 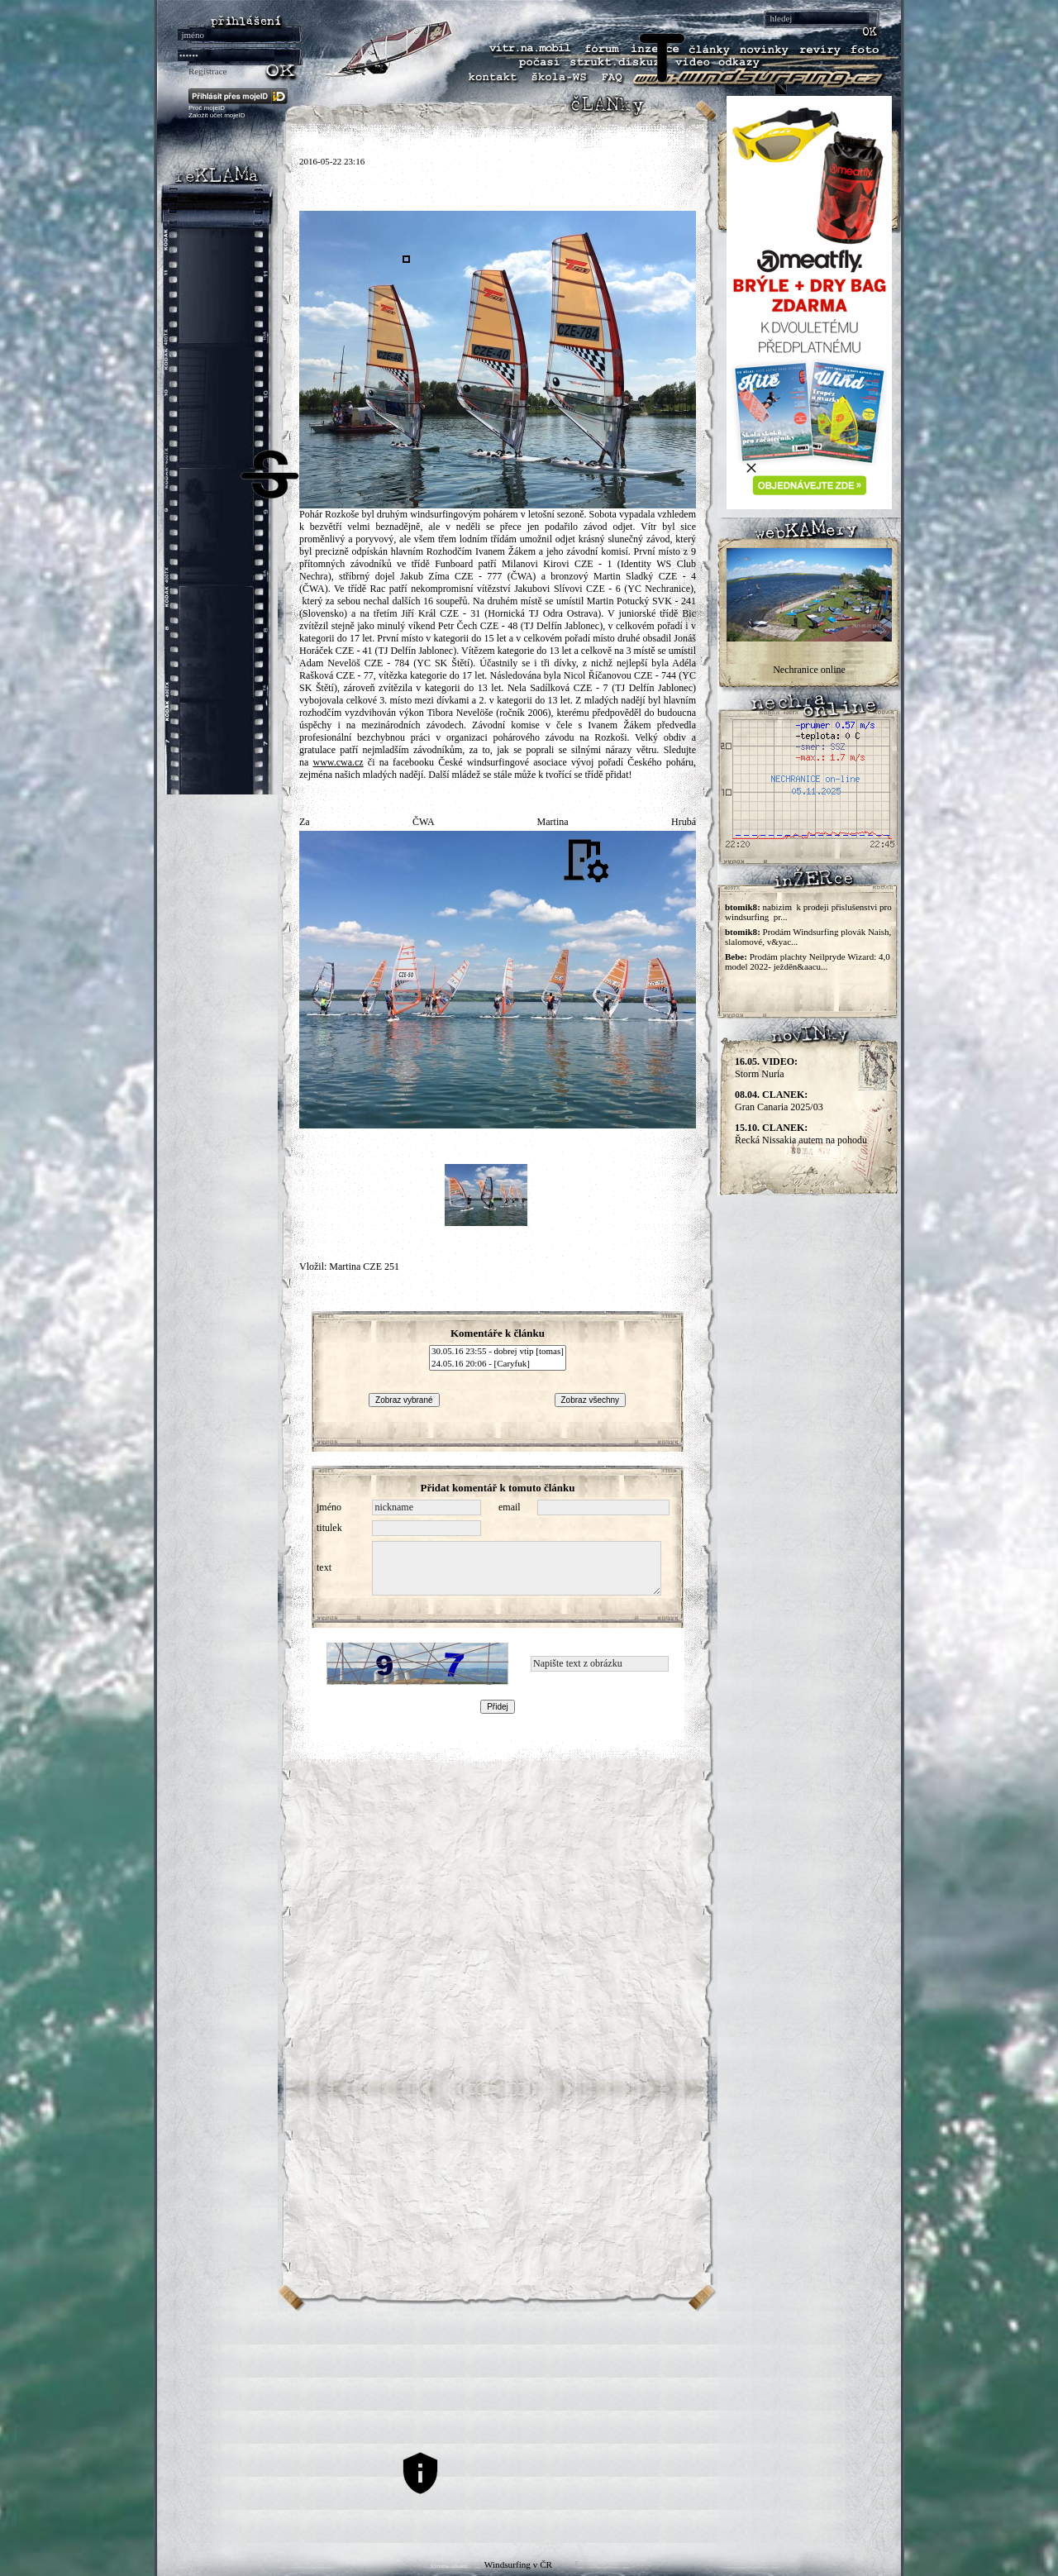 What do you see at coordinates (420, 2473) in the screenshot?
I see `view privacy policy or settings` at bounding box center [420, 2473].